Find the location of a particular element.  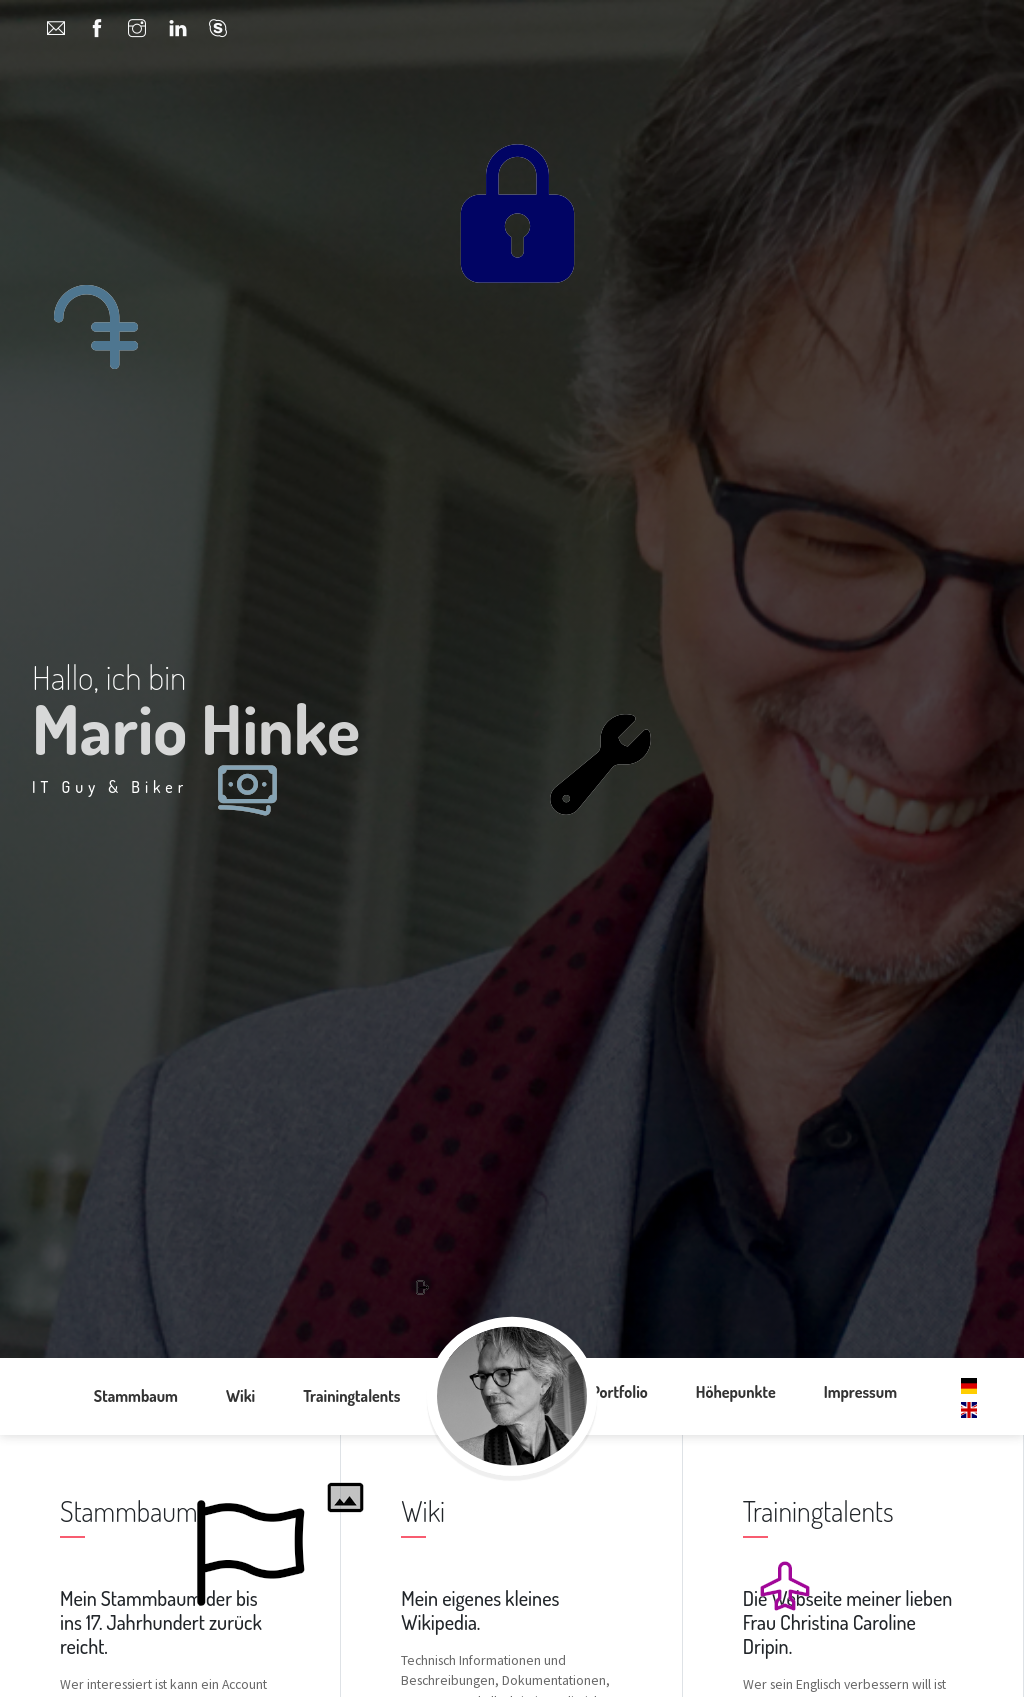

represents Armenian dram currency is located at coordinates (96, 327).